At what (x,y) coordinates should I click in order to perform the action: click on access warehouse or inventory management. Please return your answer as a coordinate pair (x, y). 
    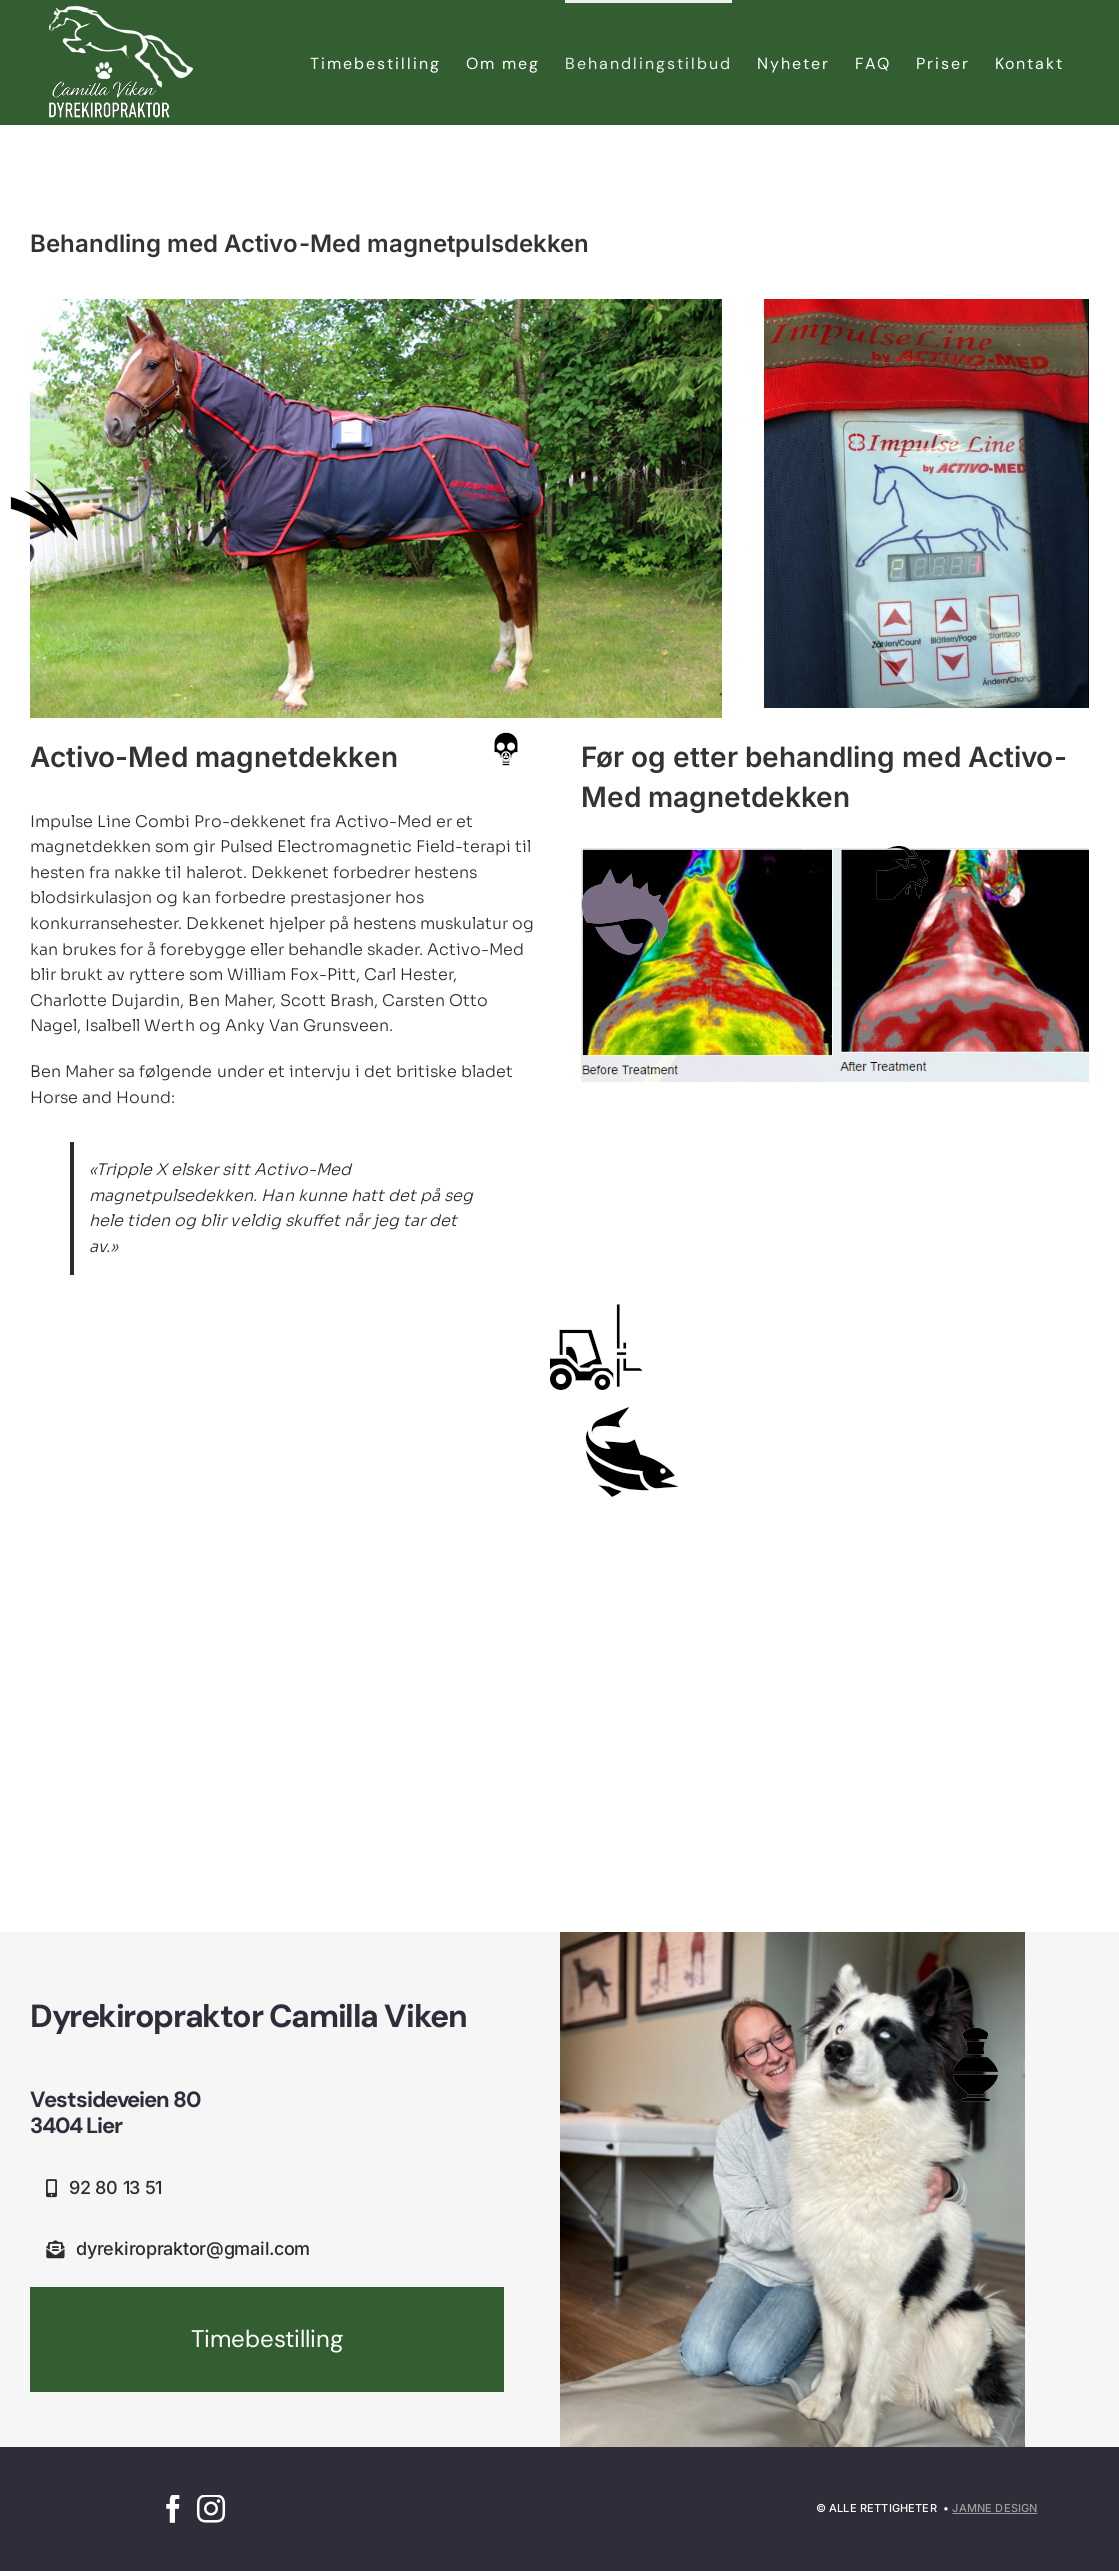
    Looking at the image, I should click on (596, 1344).